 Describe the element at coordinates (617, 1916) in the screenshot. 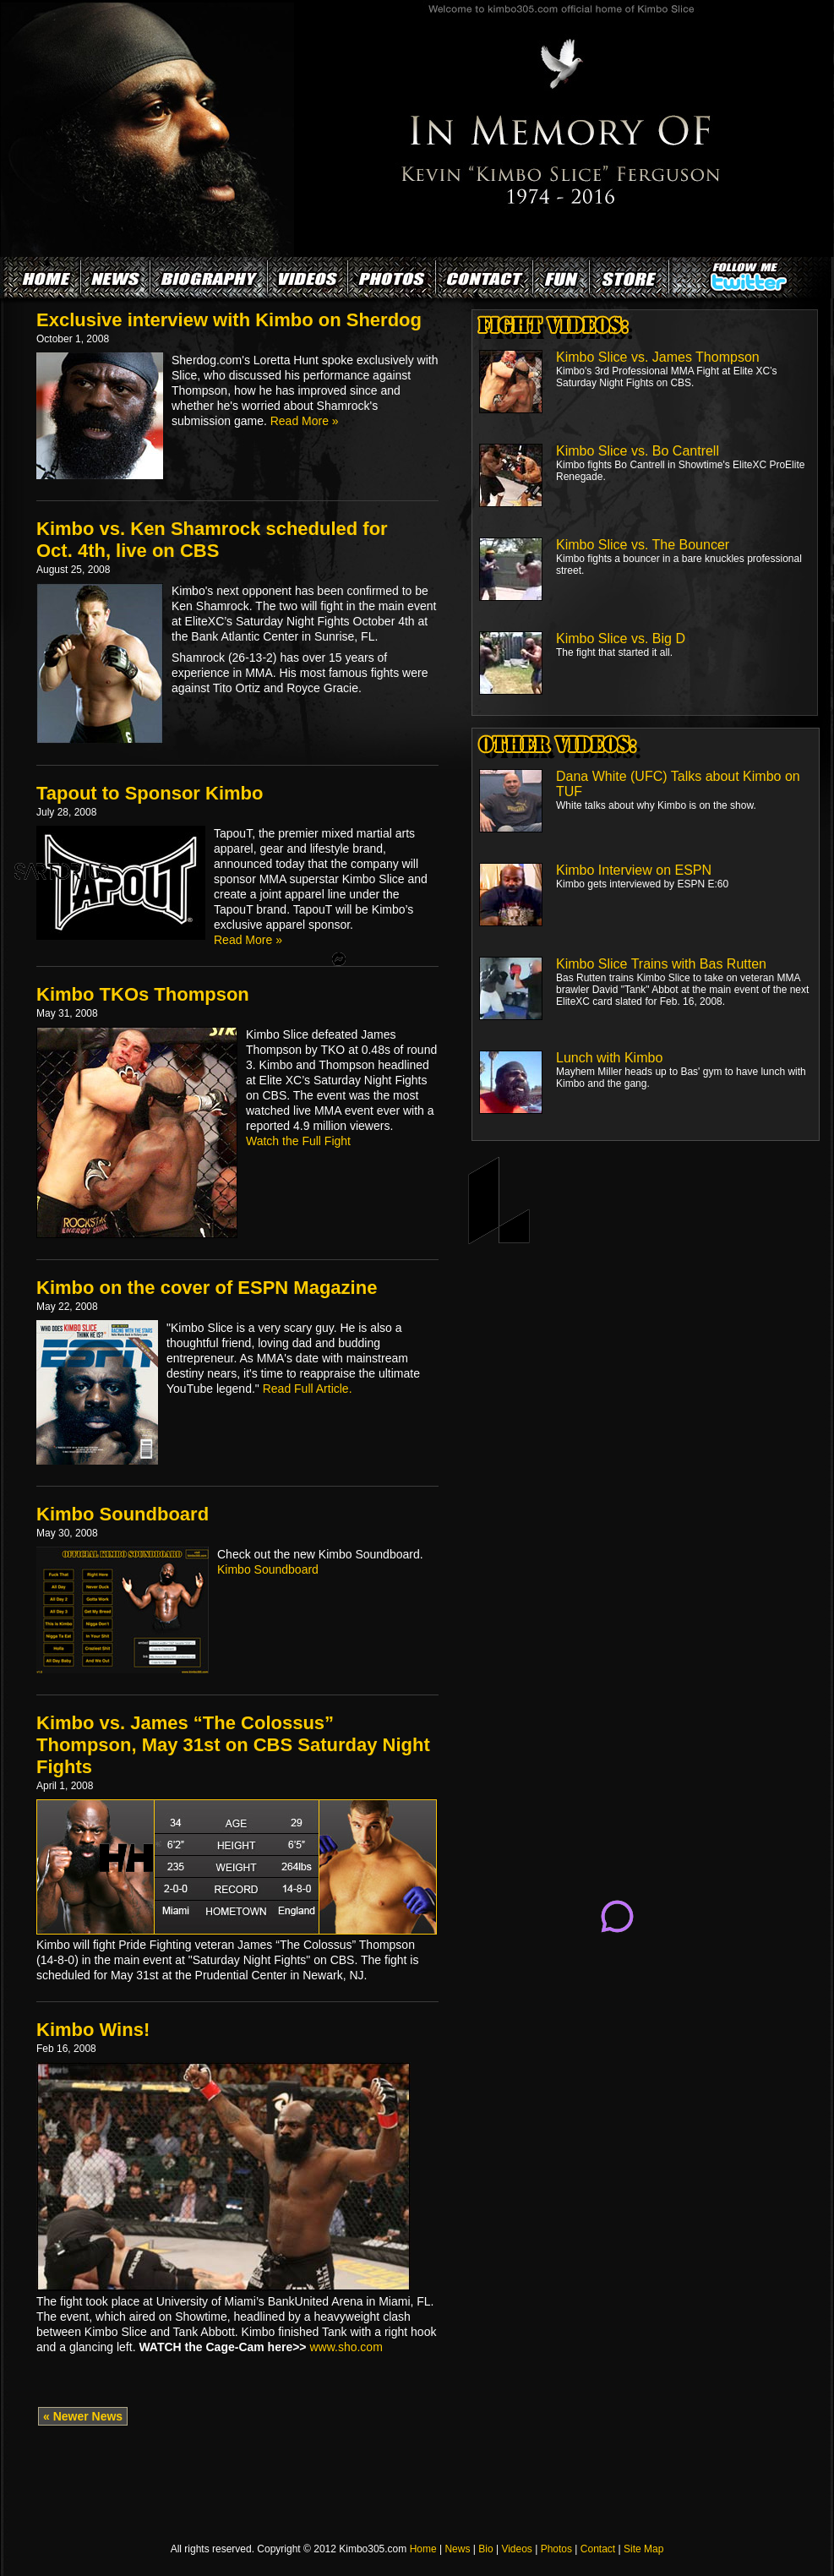

I see `open chat or messaging` at that location.